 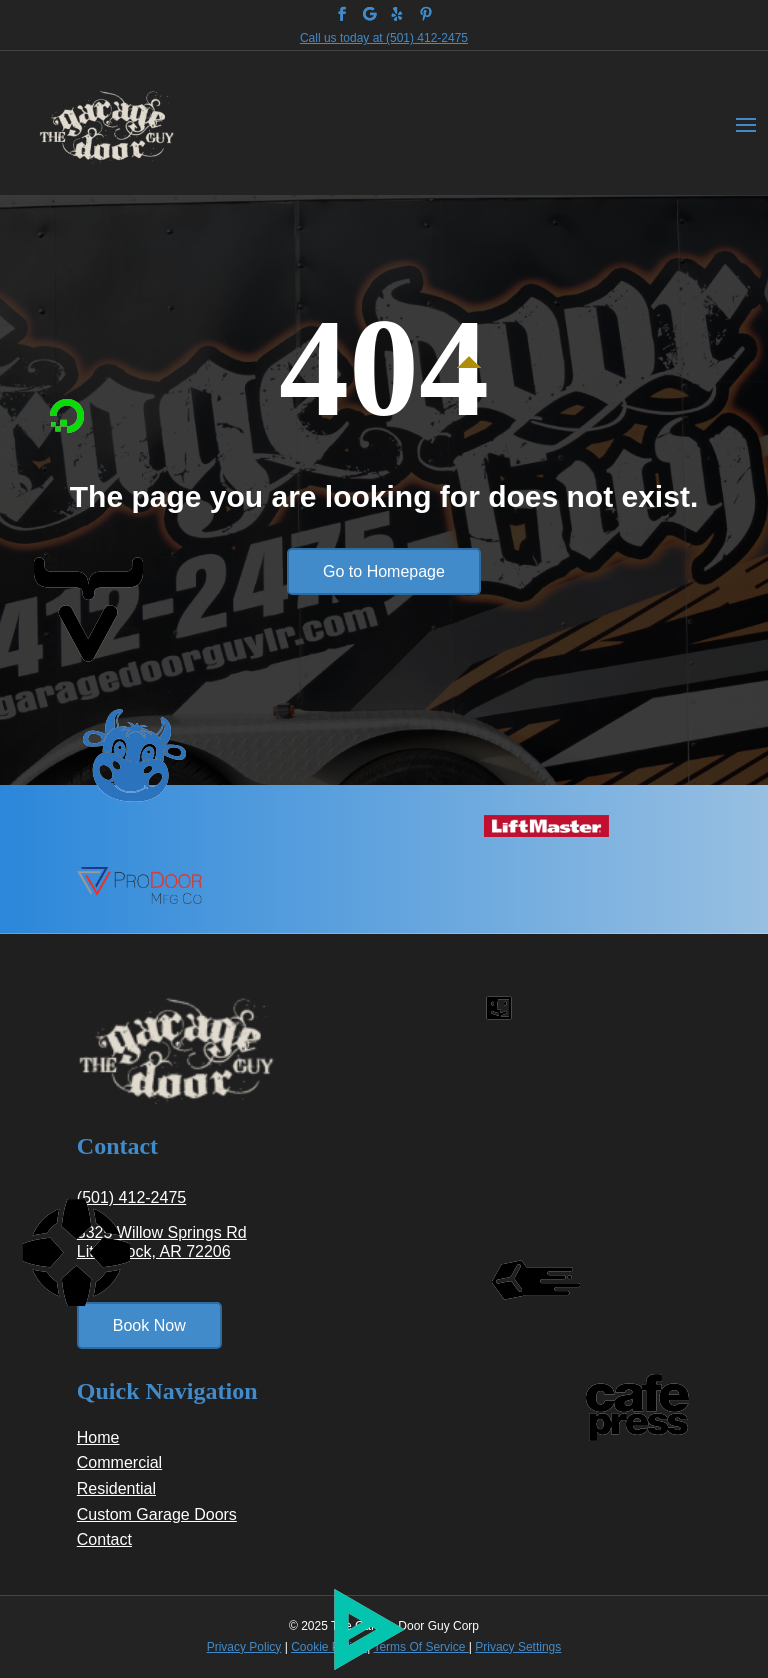 What do you see at coordinates (88, 609) in the screenshot?
I see `vaadin framework branding logo` at bounding box center [88, 609].